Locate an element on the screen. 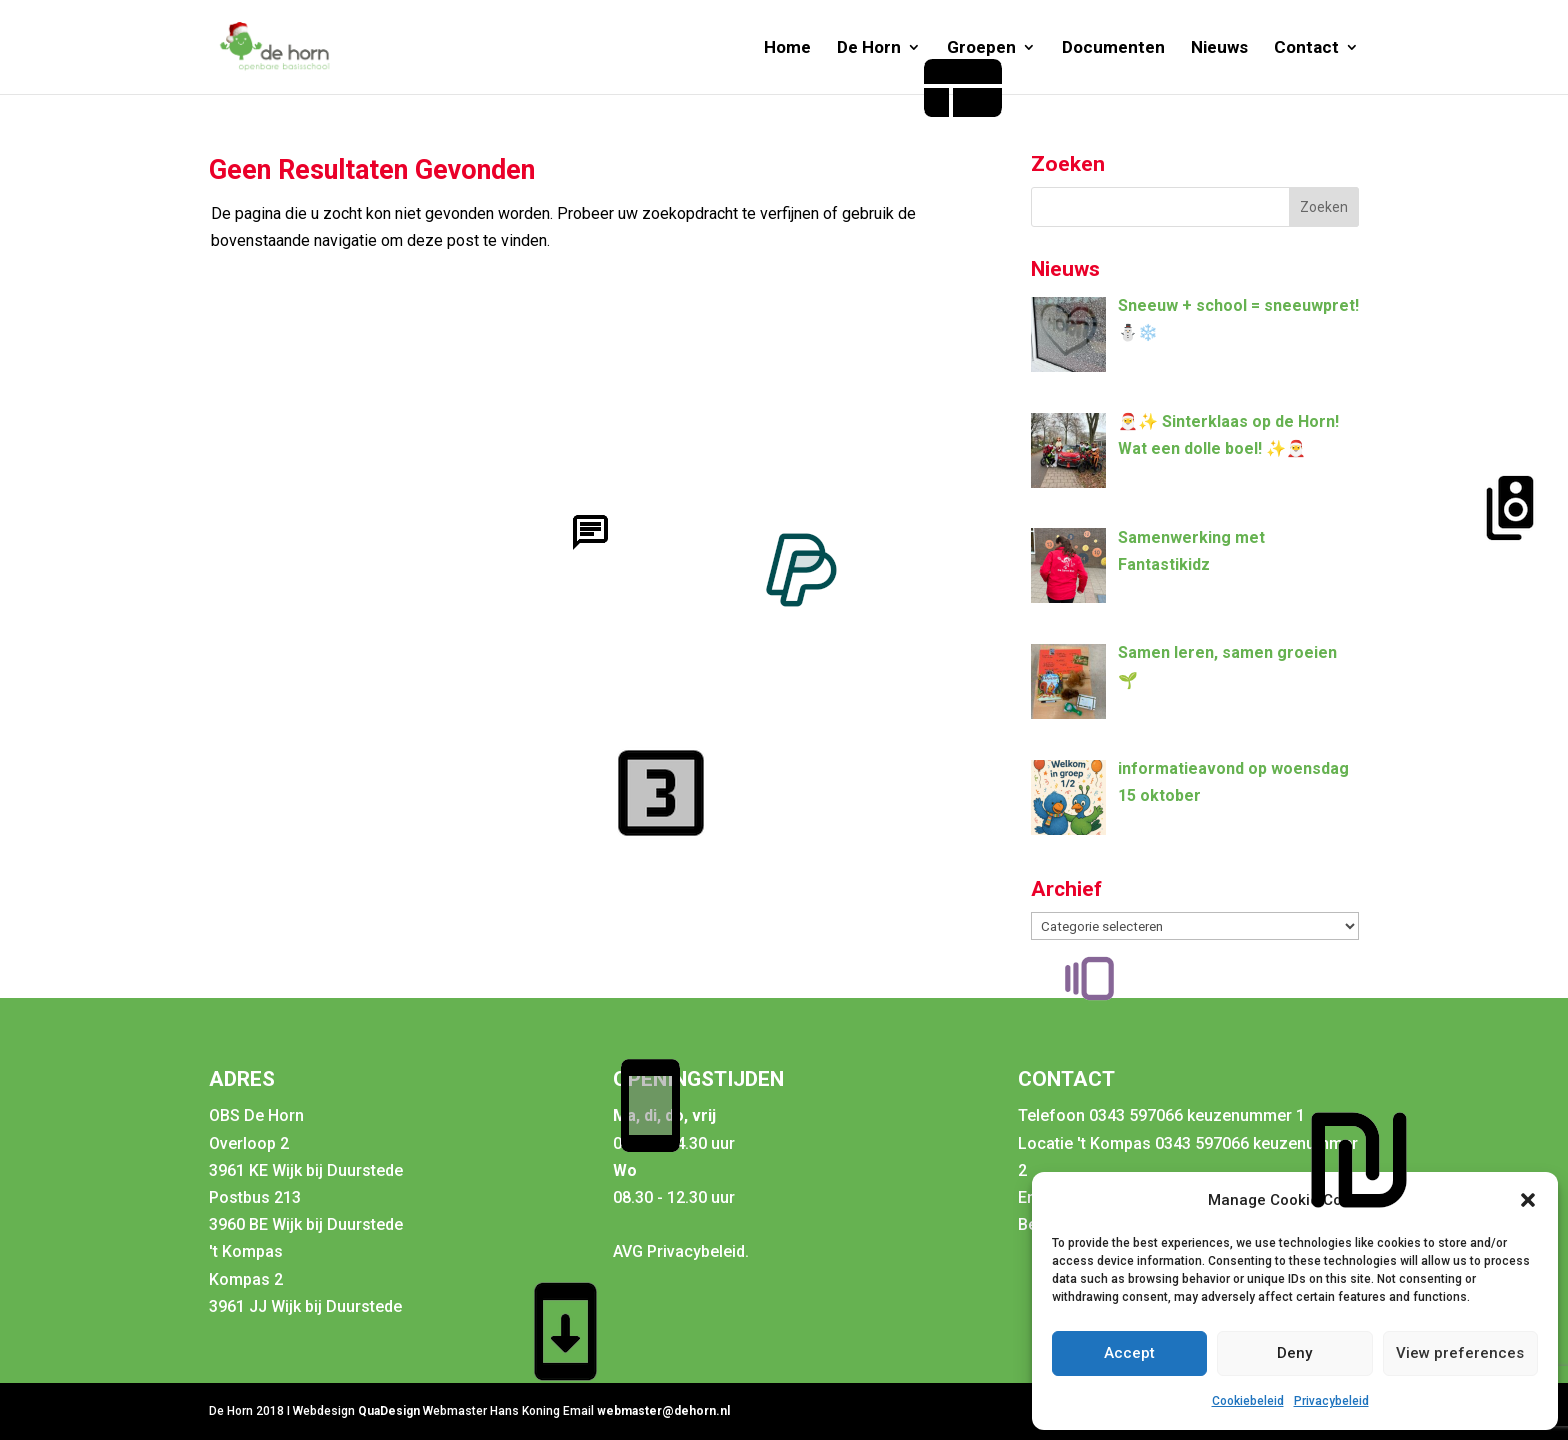 The height and width of the screenshot is (1440, 1568). view version history is located at coordinates (1089, 978).